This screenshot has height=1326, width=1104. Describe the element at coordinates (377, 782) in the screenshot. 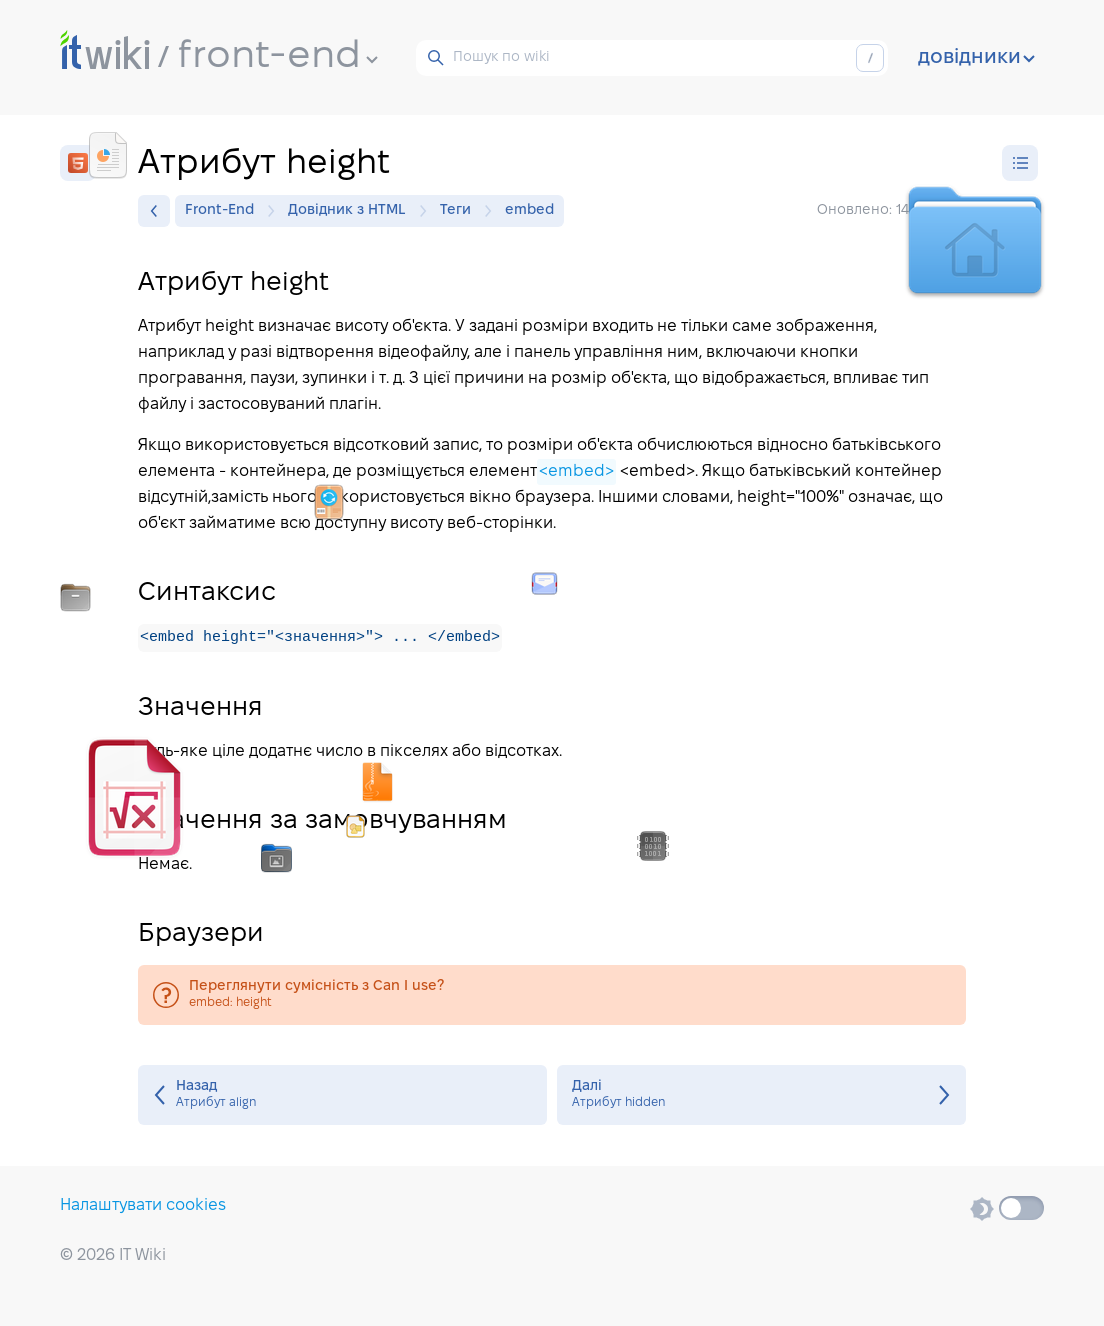

I see `a java archive (jar) file` at that location.